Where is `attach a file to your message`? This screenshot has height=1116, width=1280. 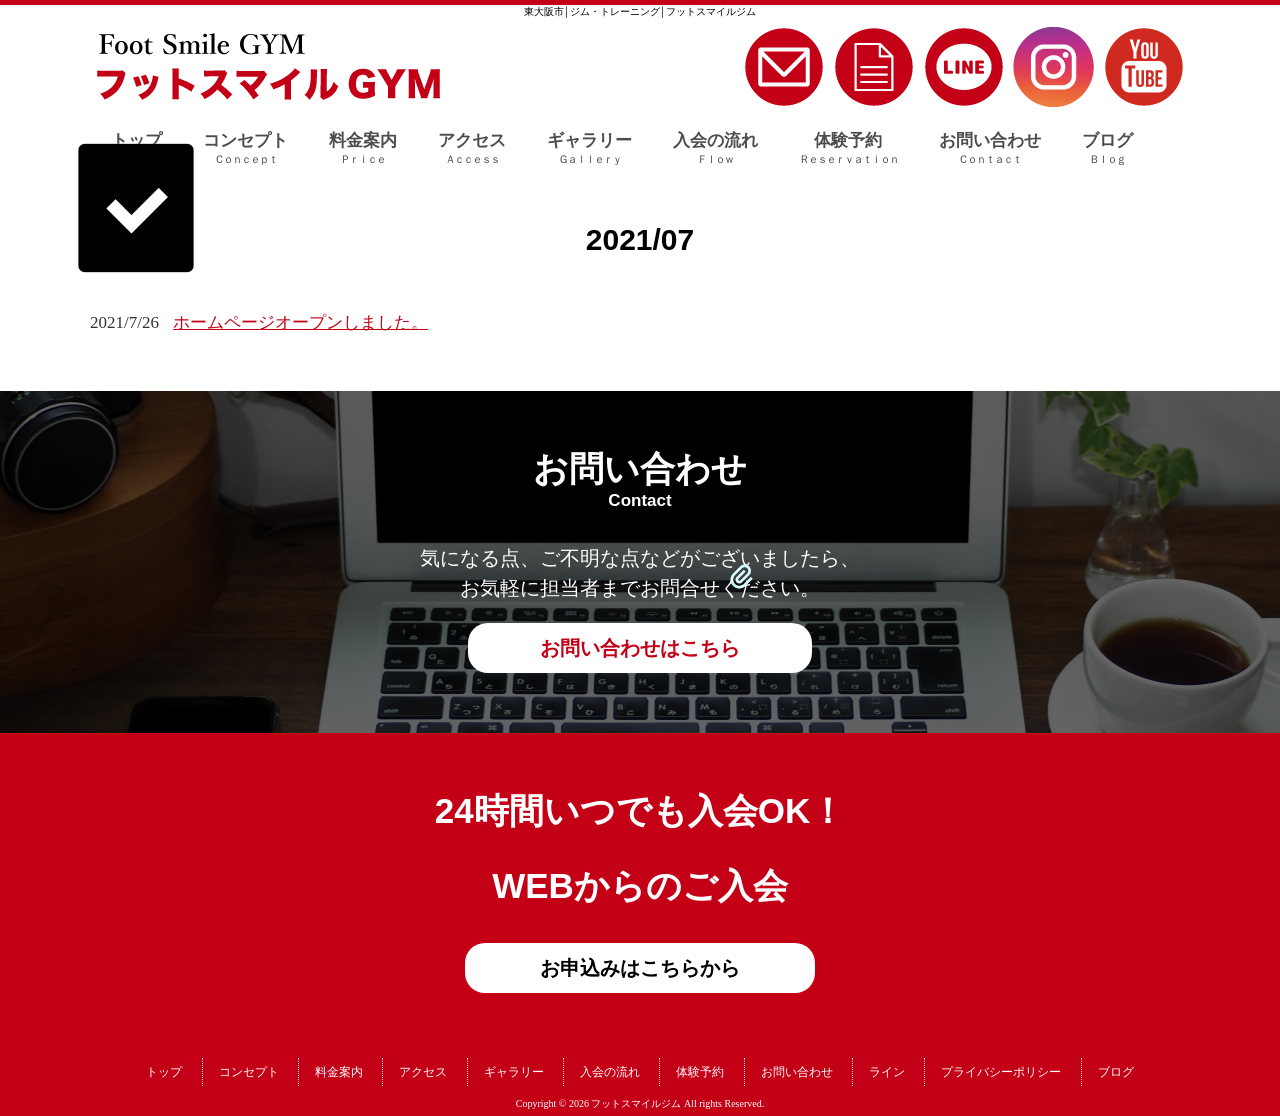
attach a file to your message is located at coordinates (742, 577).